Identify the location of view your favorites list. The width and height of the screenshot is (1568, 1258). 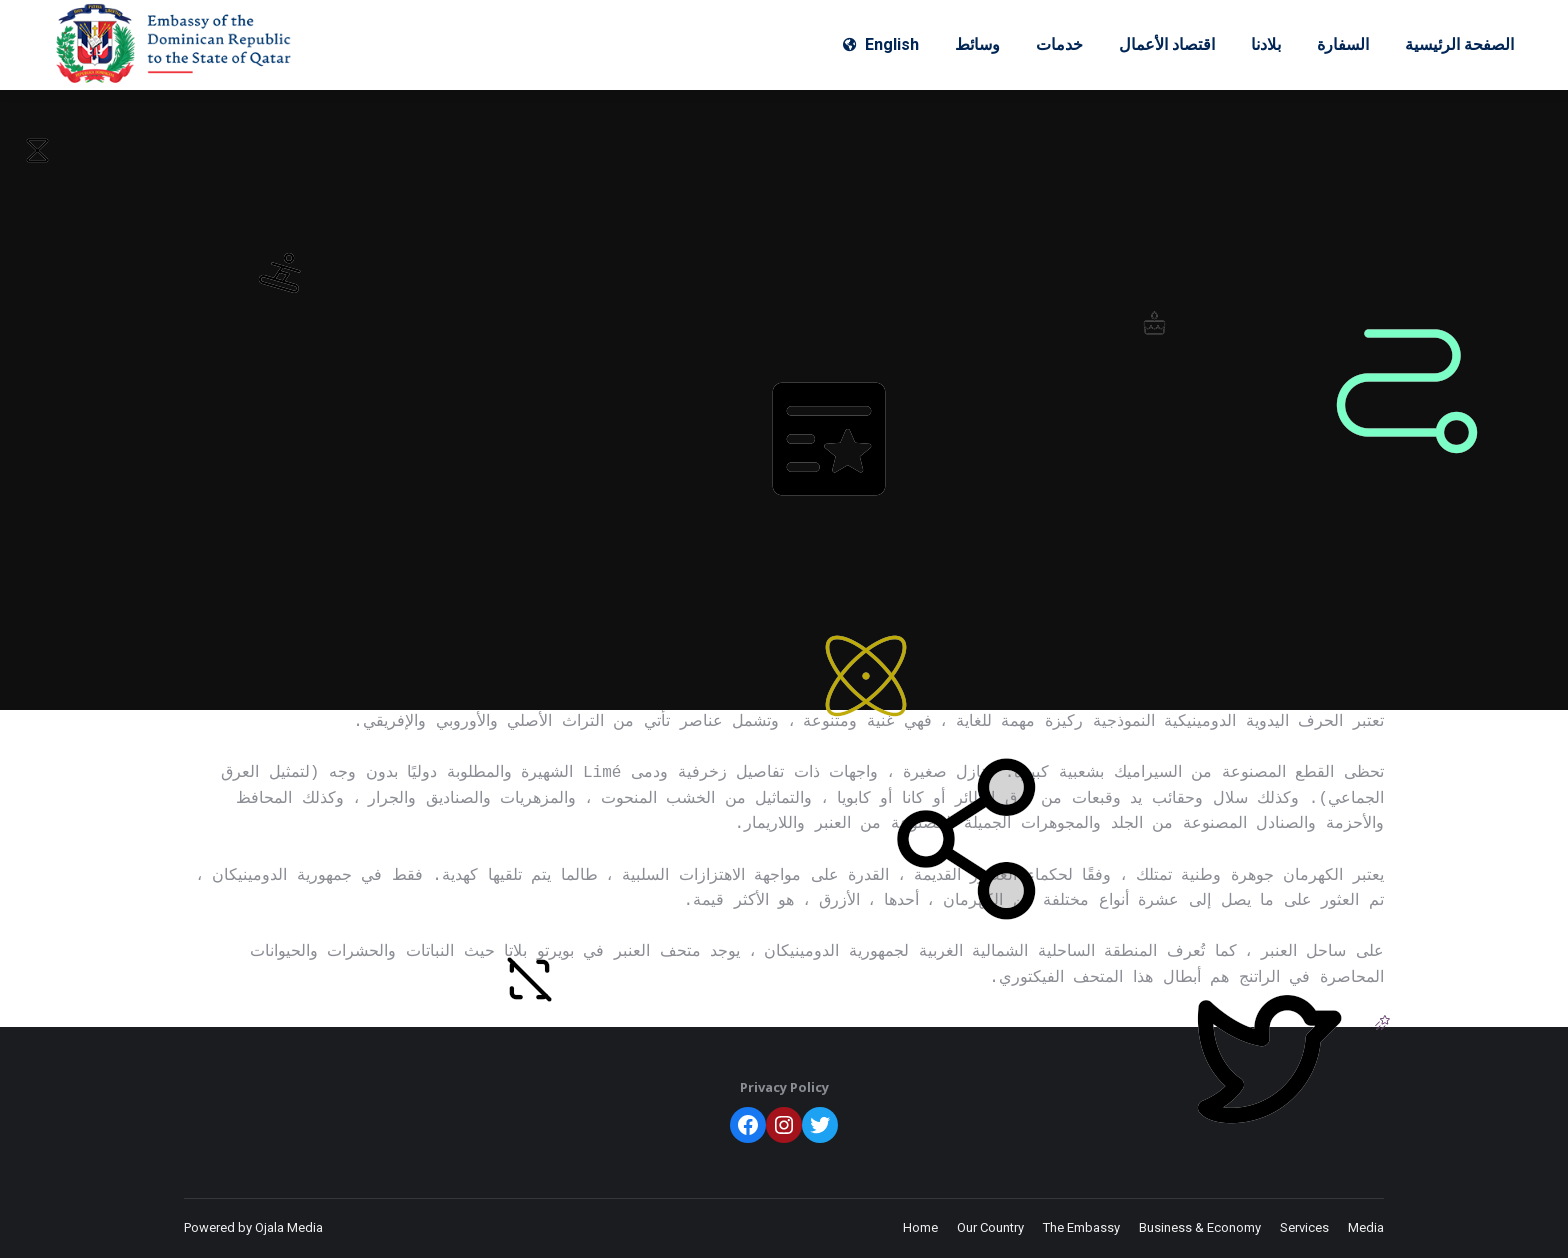
(829, 439).